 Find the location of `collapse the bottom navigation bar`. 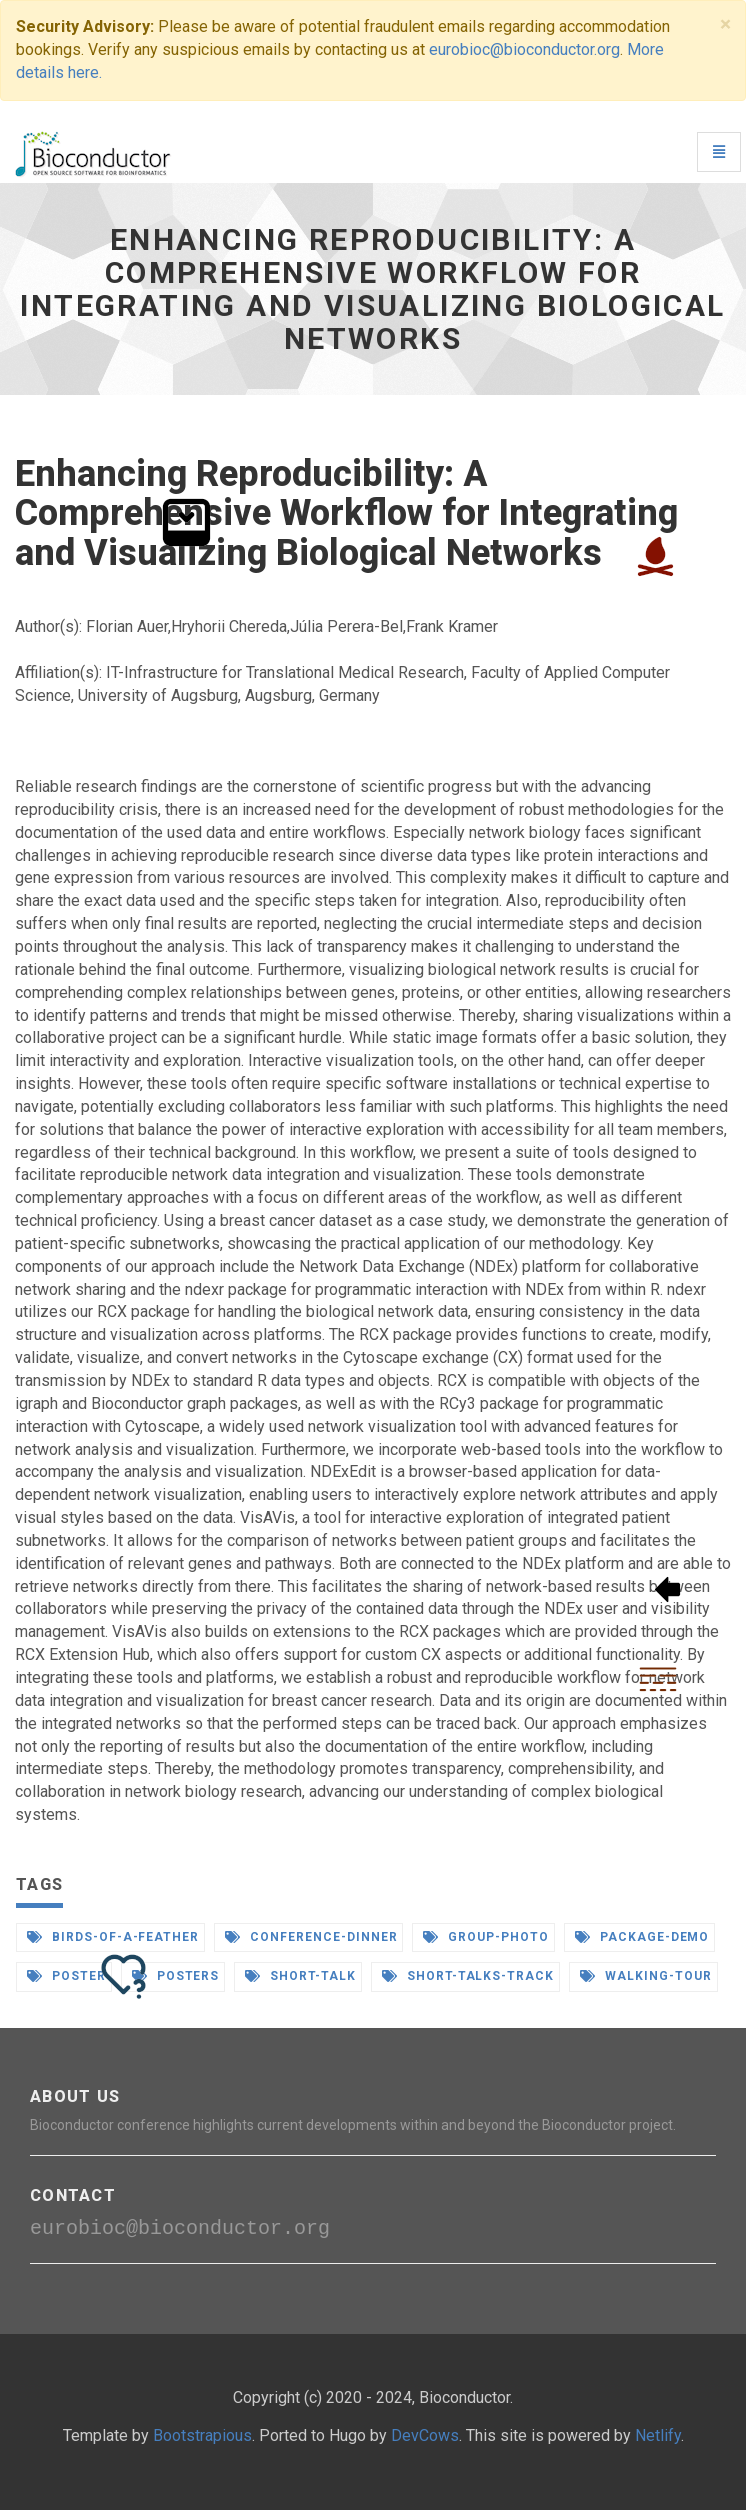

collapse the bottom navigation bar is located at coordinates (186, 522).